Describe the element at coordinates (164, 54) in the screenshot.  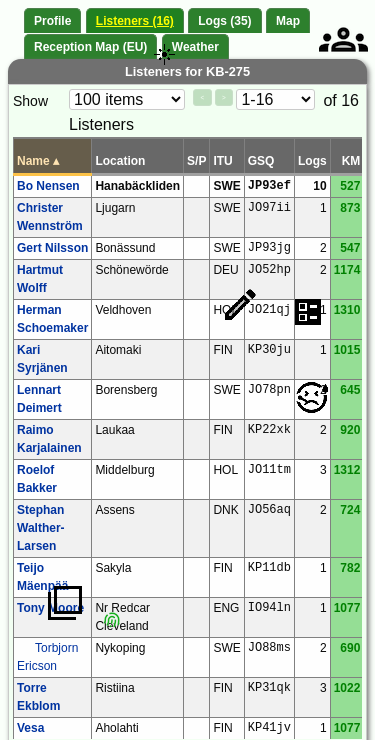
I see `add a lens flare effect to an image` at that location.